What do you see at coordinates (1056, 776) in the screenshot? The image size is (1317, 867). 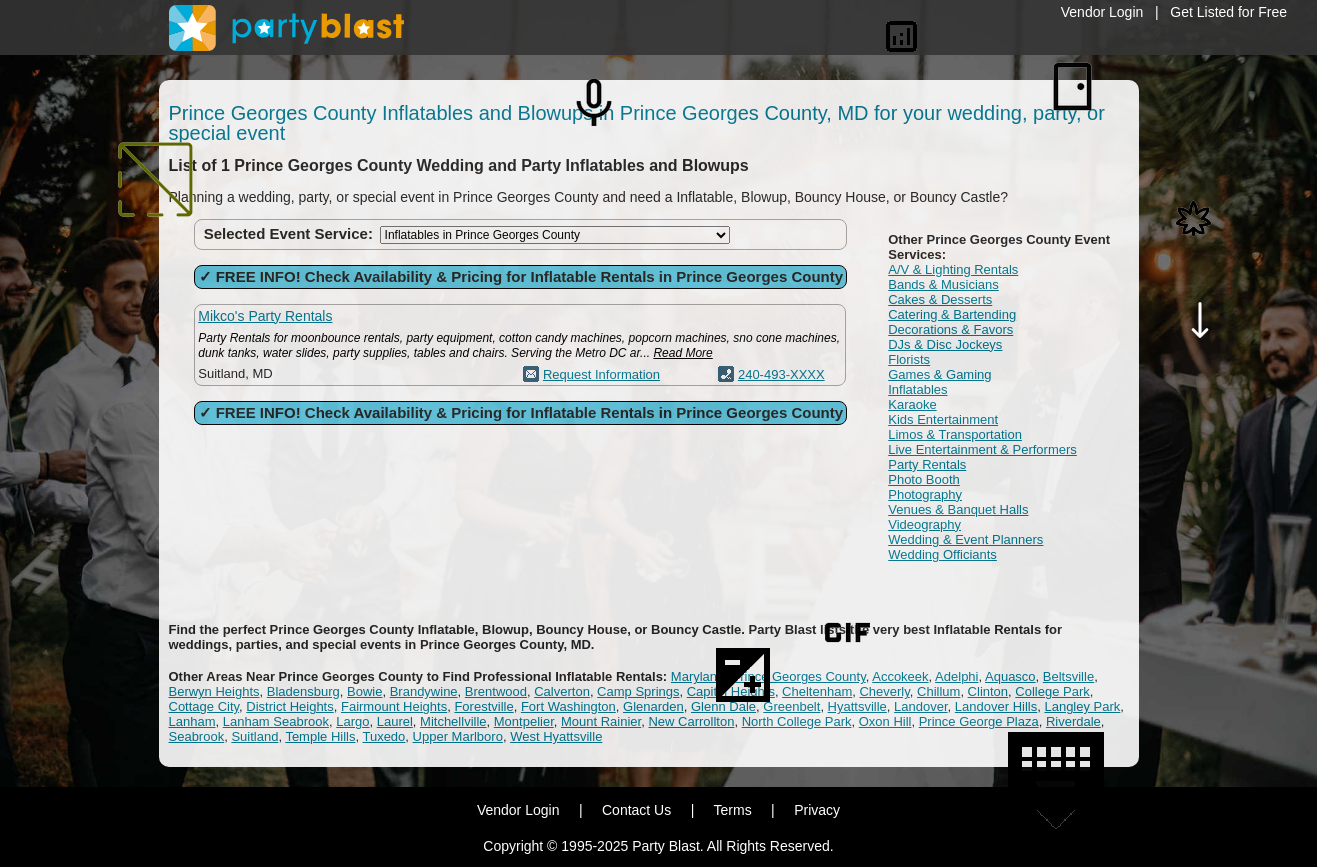 I see `hide the on-screen keyboard` at bounding box center [1056, 776].